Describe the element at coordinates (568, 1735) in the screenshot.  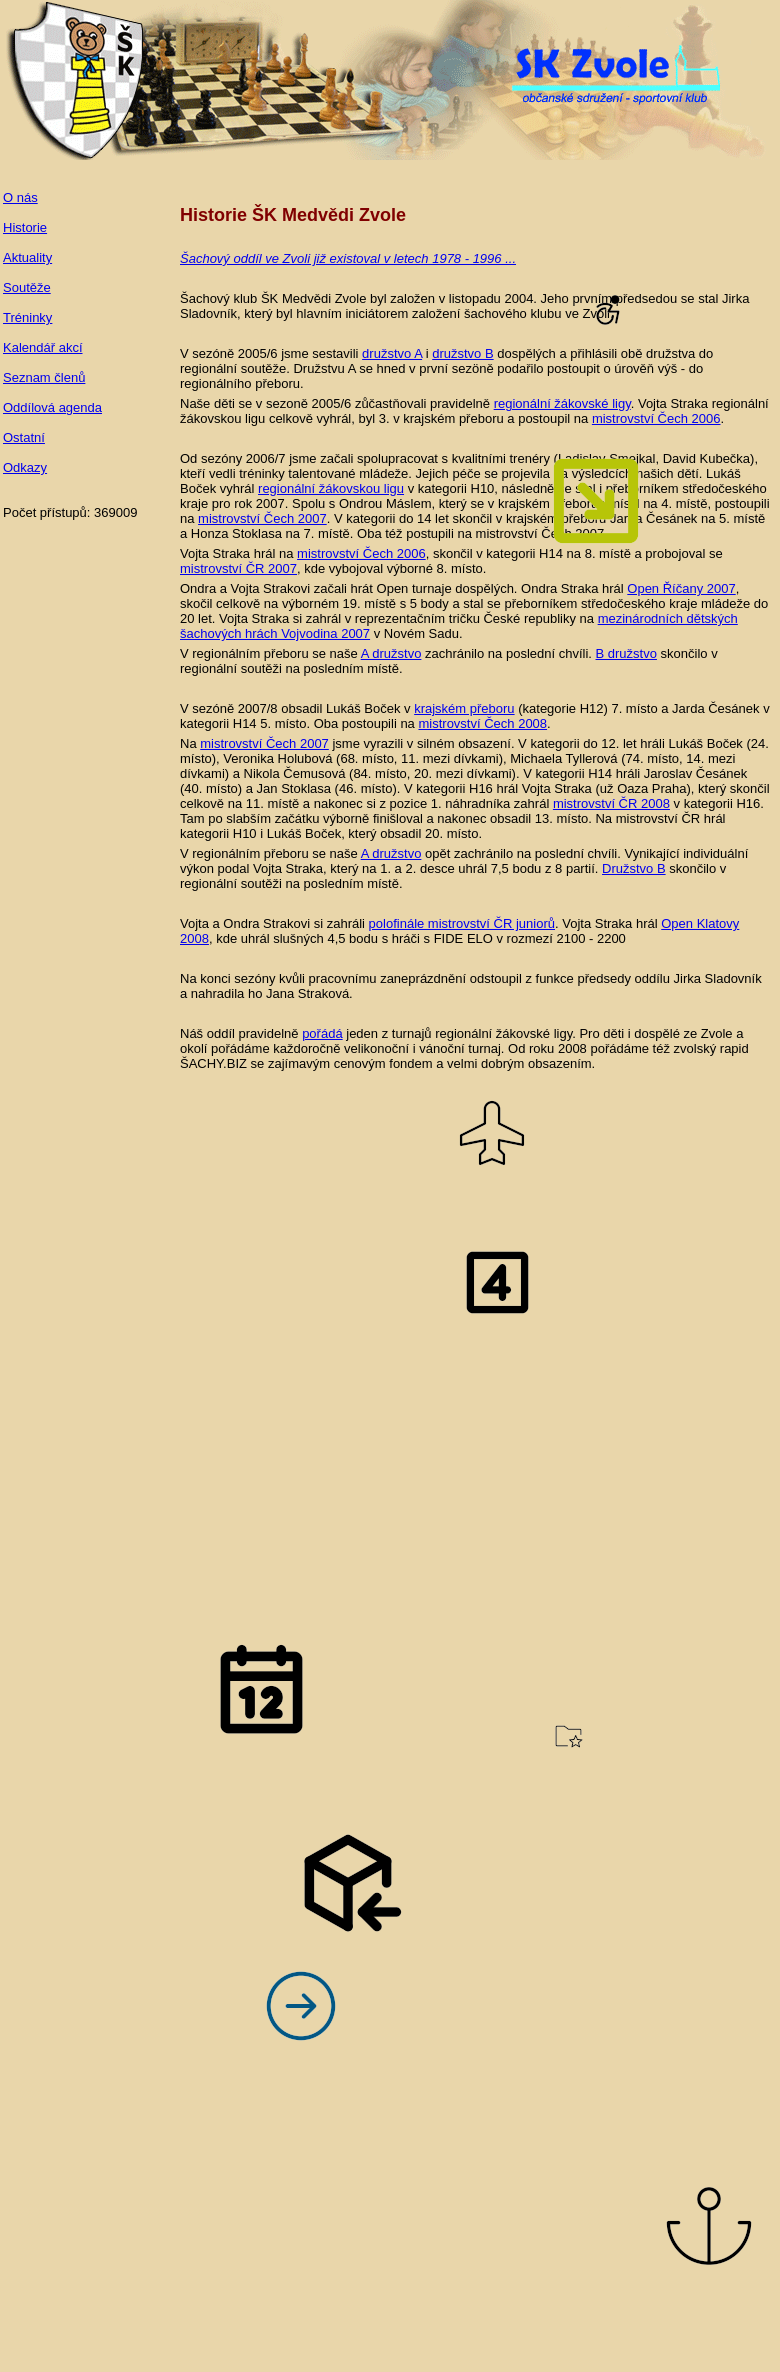
I see `access your starred or favorite folders` at that location.